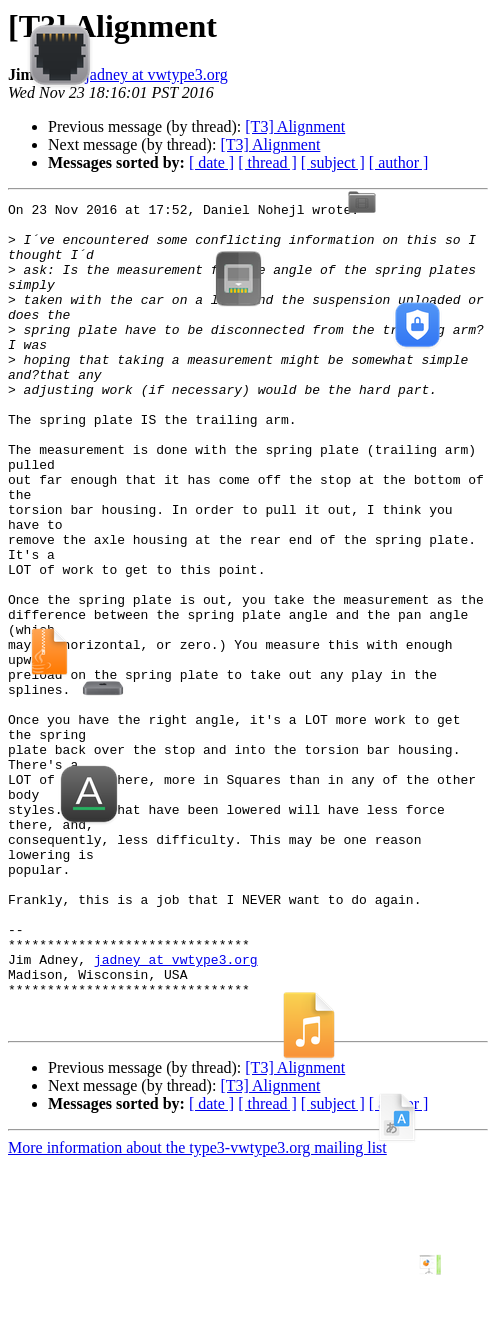 The image size is (496, 1330). I want to click on open spell check tool, so click(89, 794).